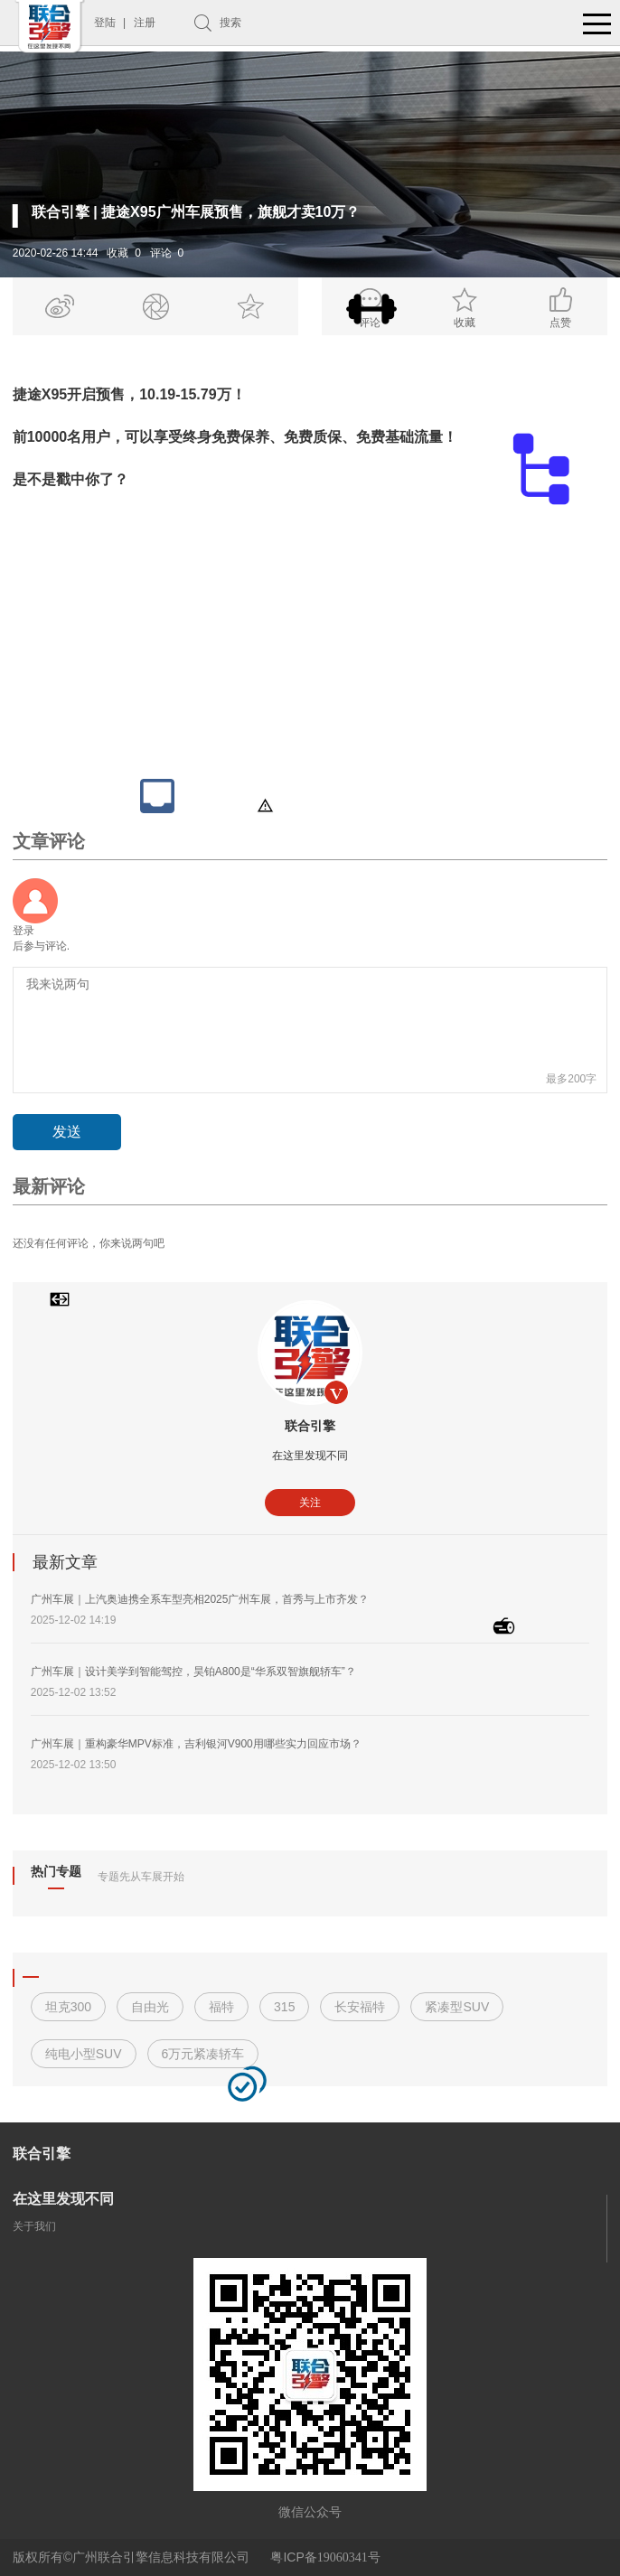  Describe the element at coordinates (265, 805) in the screenshot. I see `indicates a warning or caution state` at that location.